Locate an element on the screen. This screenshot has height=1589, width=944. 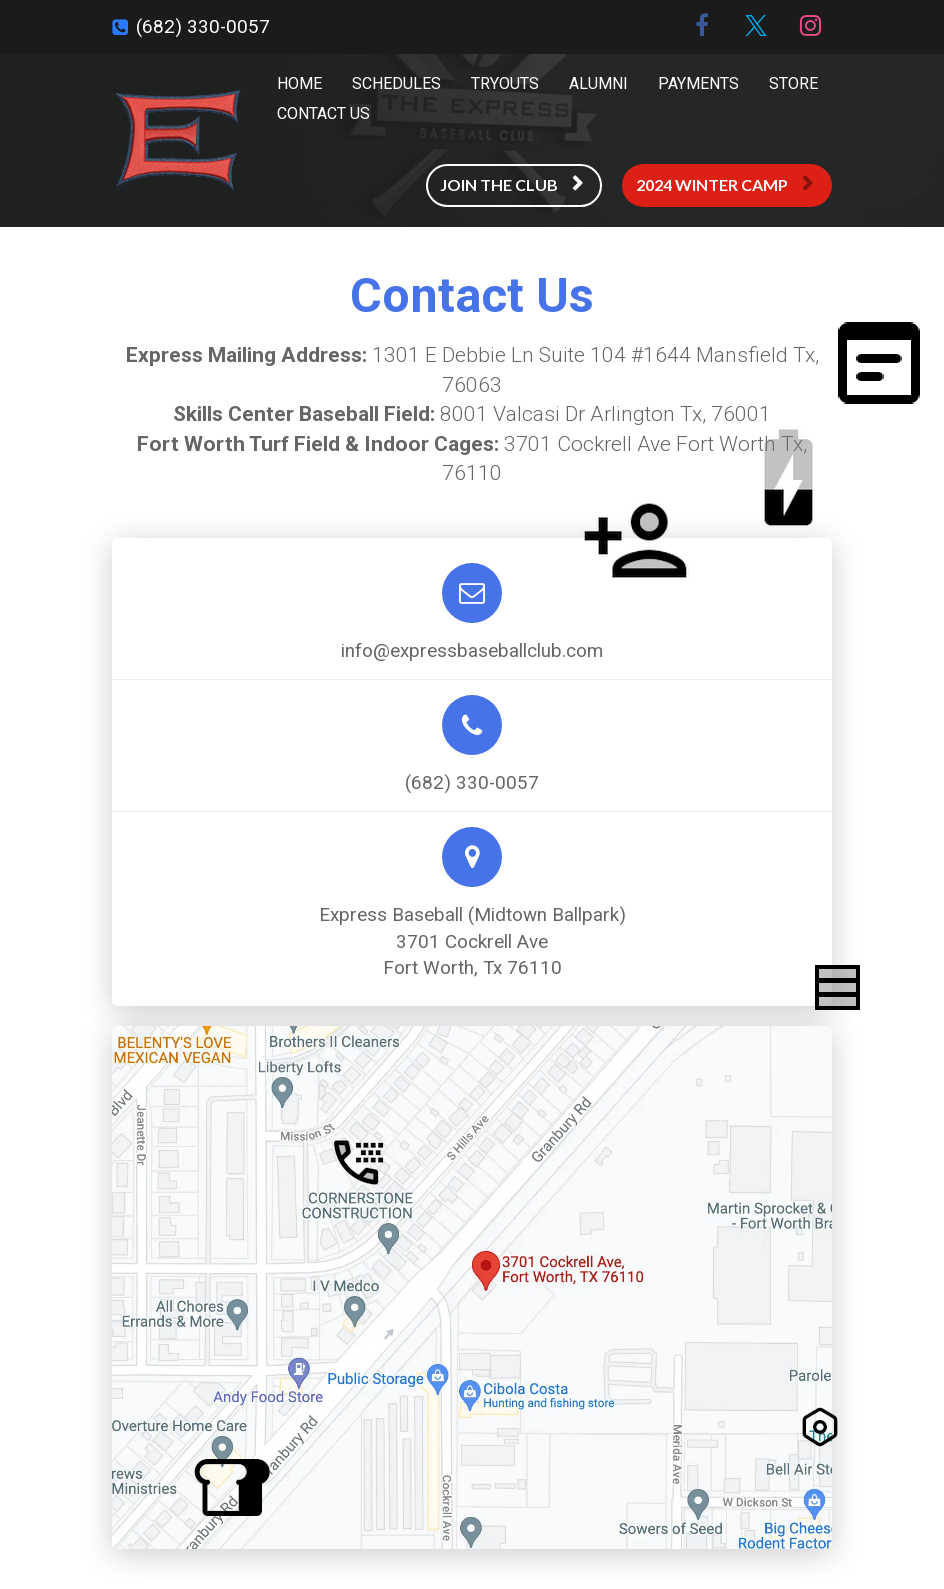
view data in row layout is located at coordinates (837, 987).